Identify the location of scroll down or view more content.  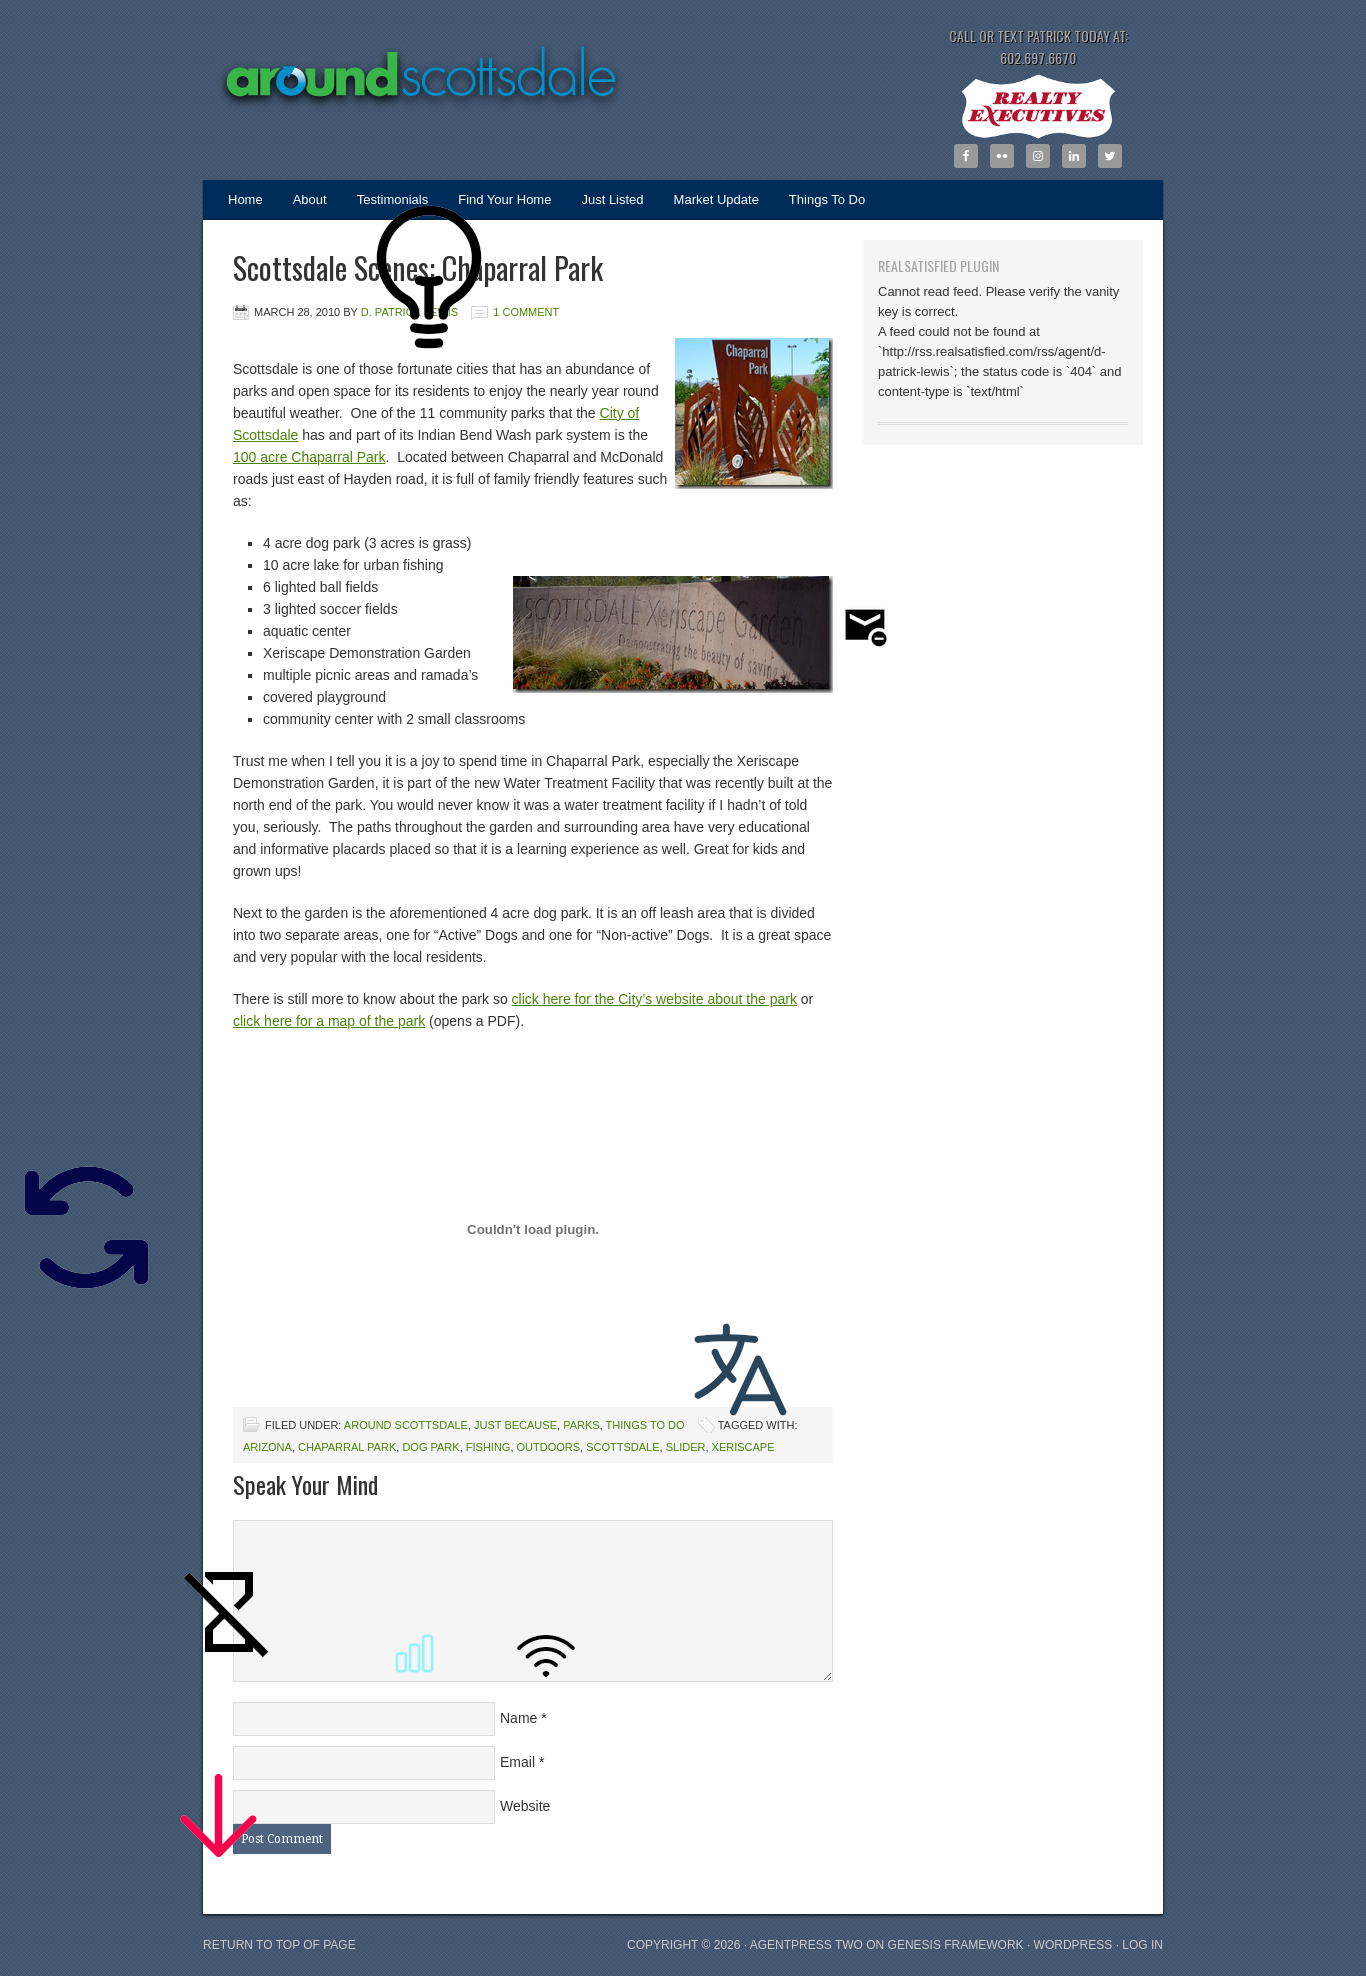
(218, 1815).